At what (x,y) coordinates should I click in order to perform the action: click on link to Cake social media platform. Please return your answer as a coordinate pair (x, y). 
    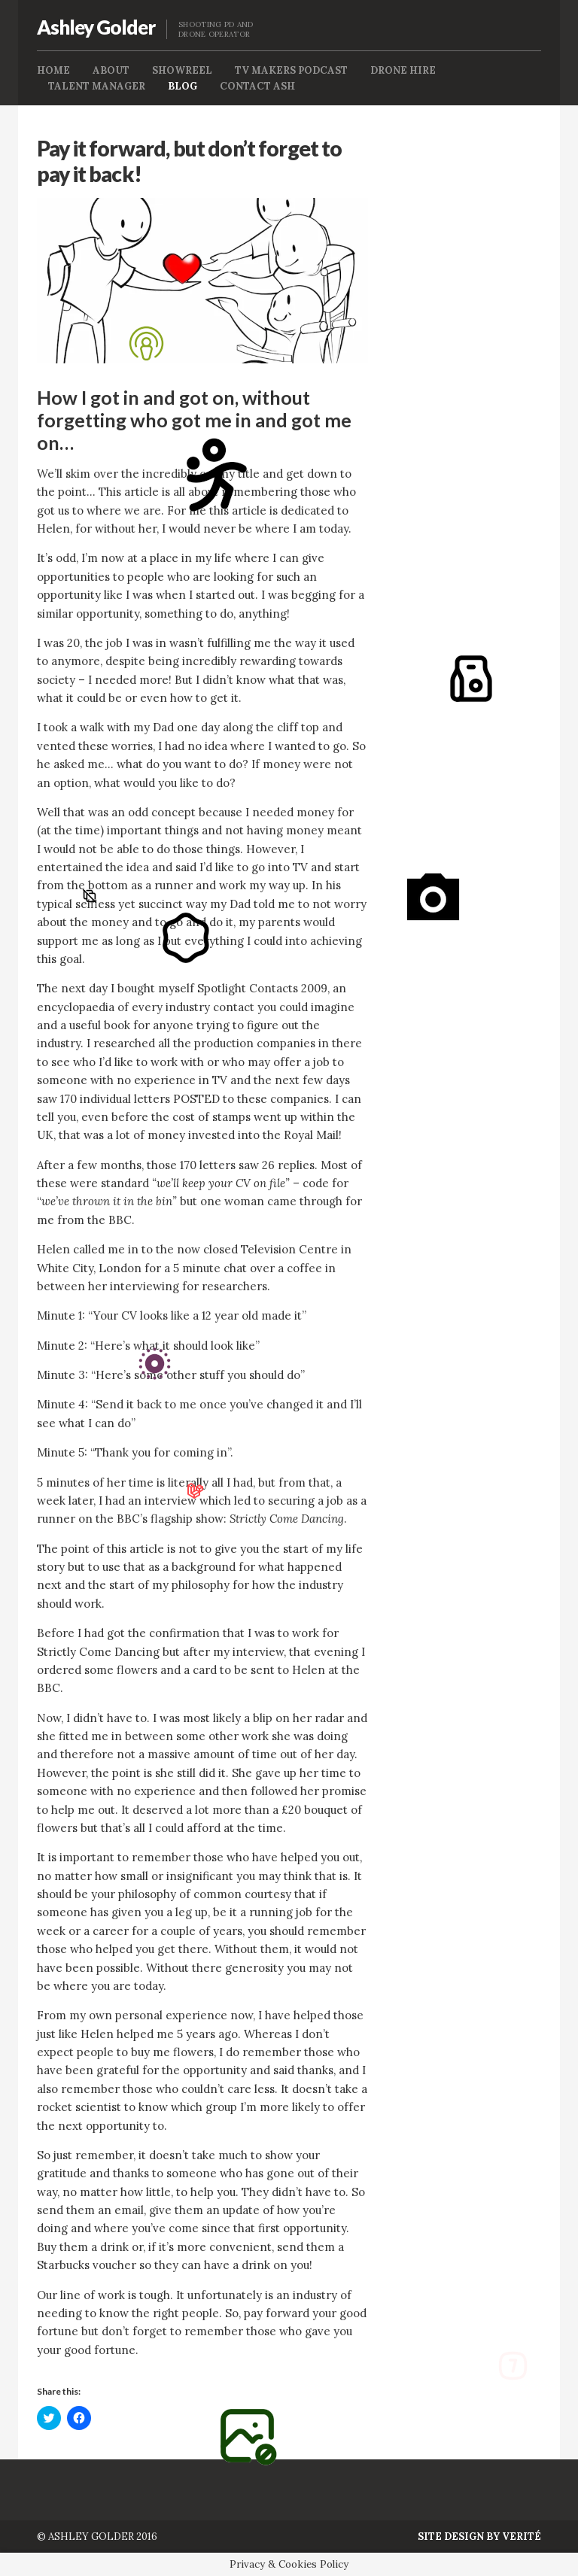
    Looking at the image, I should click on (185, 937).